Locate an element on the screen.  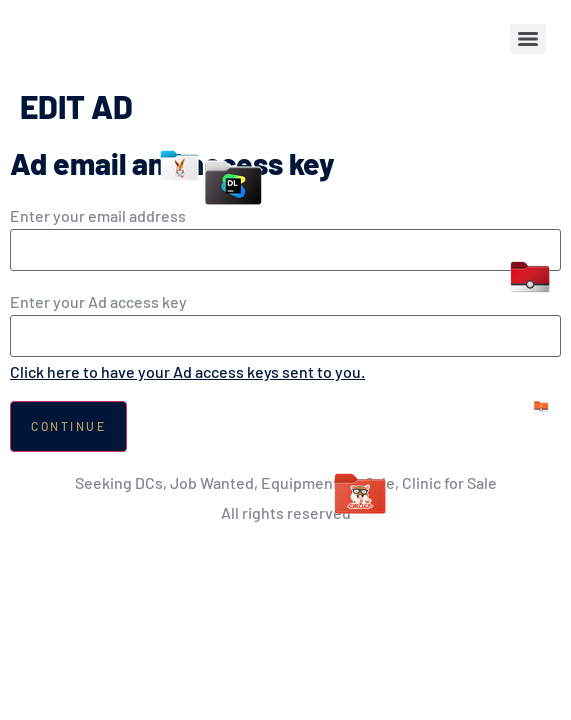
open pokémon-themed folder is located at coordinates (530, 278).